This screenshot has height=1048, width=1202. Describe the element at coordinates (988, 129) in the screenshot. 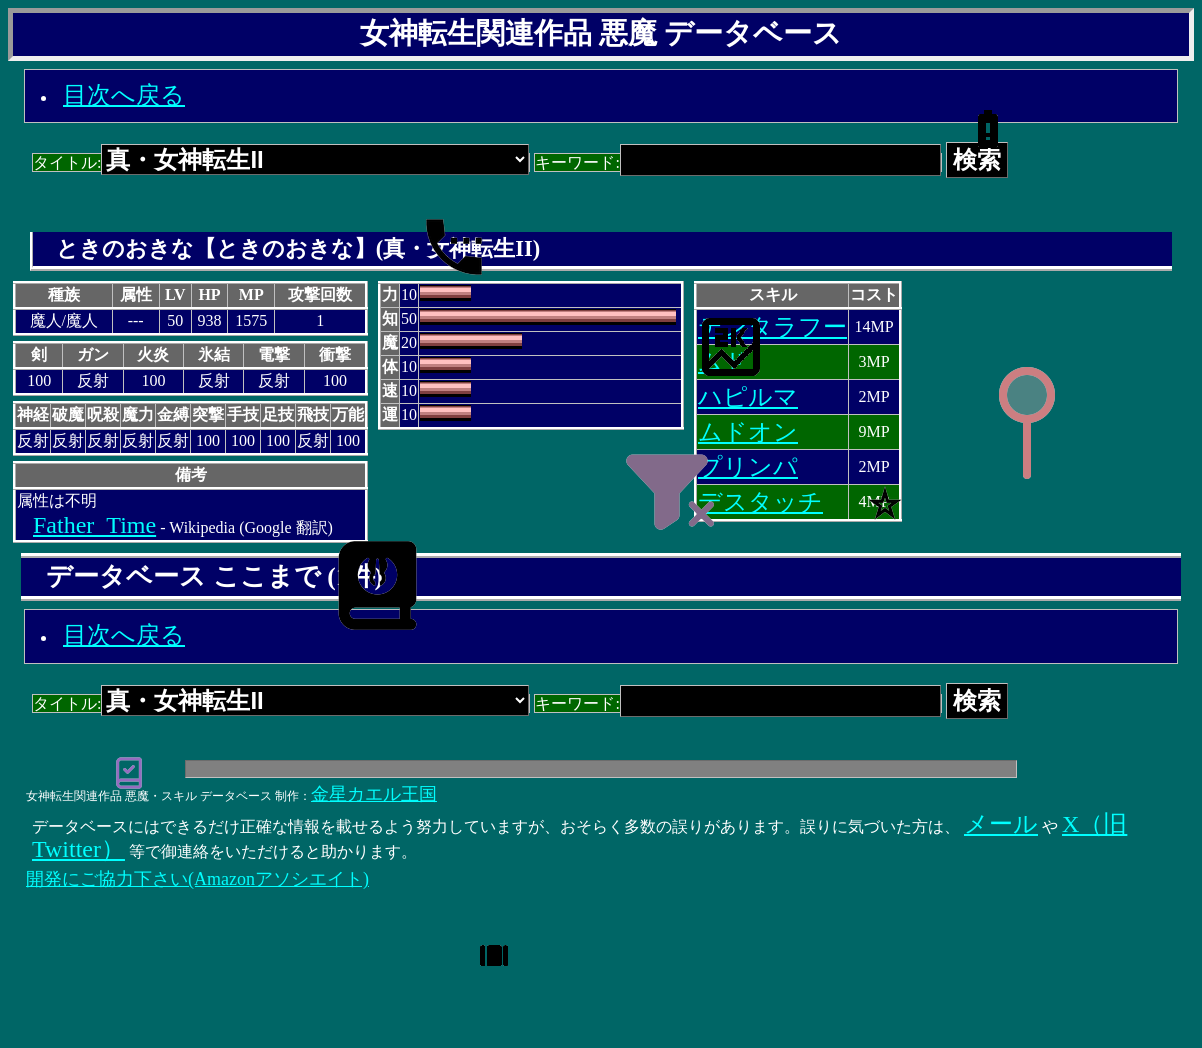

I see `indicates low battery warning` at that location.